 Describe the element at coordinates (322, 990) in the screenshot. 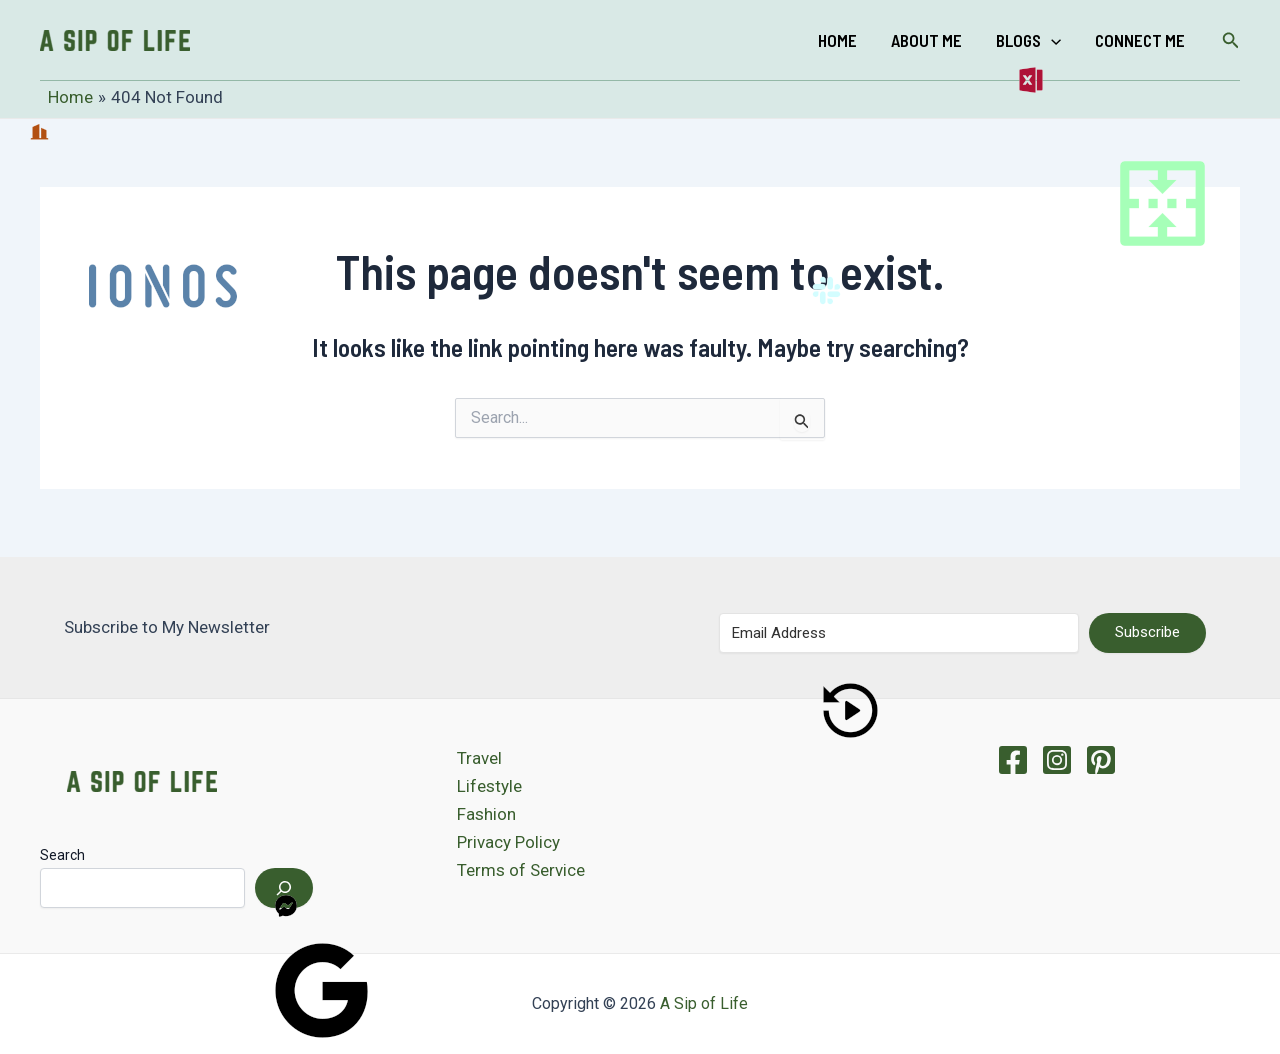

I see `sign in with Google` at that location.